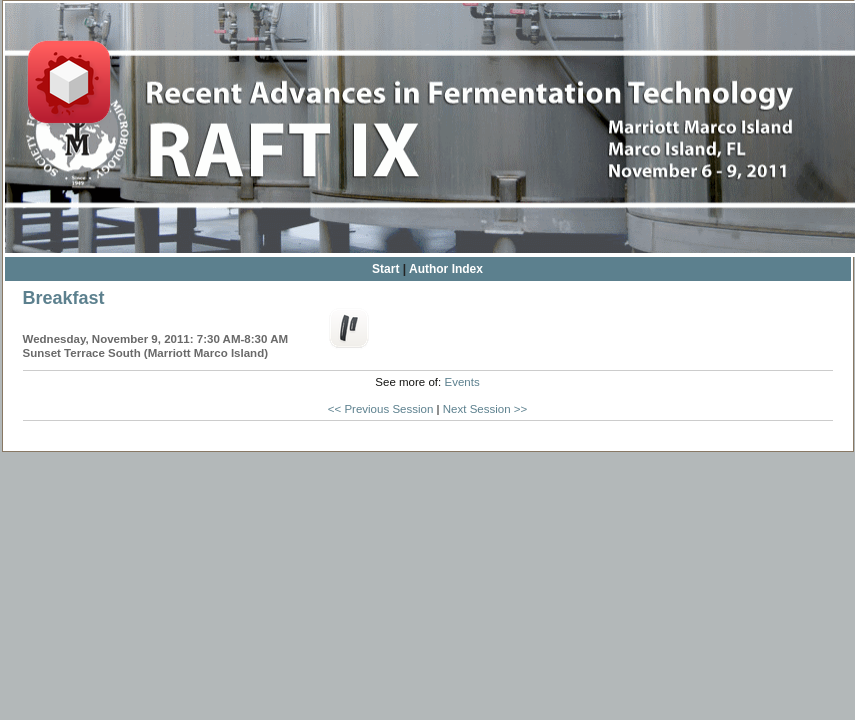 Image resolution: width=855 pixels, height=720 pixels. What do you see at coordinates (69, 82) in the screenshot?
I see `launch assaultcube game` at bounding box center [69, 82].